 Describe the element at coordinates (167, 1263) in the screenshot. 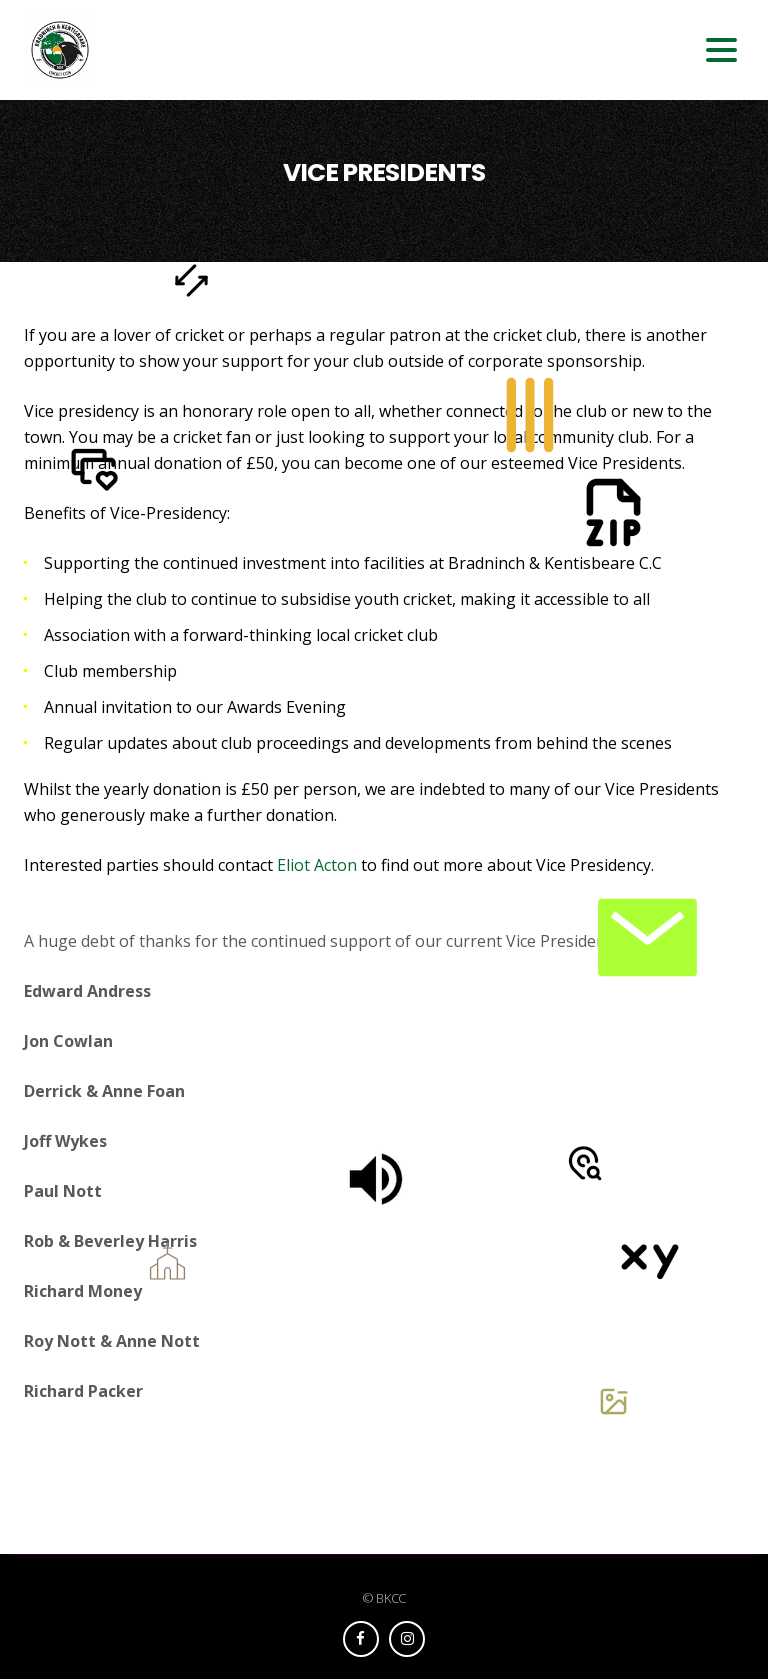

I see `view nearby churches or places of worship` at that location.